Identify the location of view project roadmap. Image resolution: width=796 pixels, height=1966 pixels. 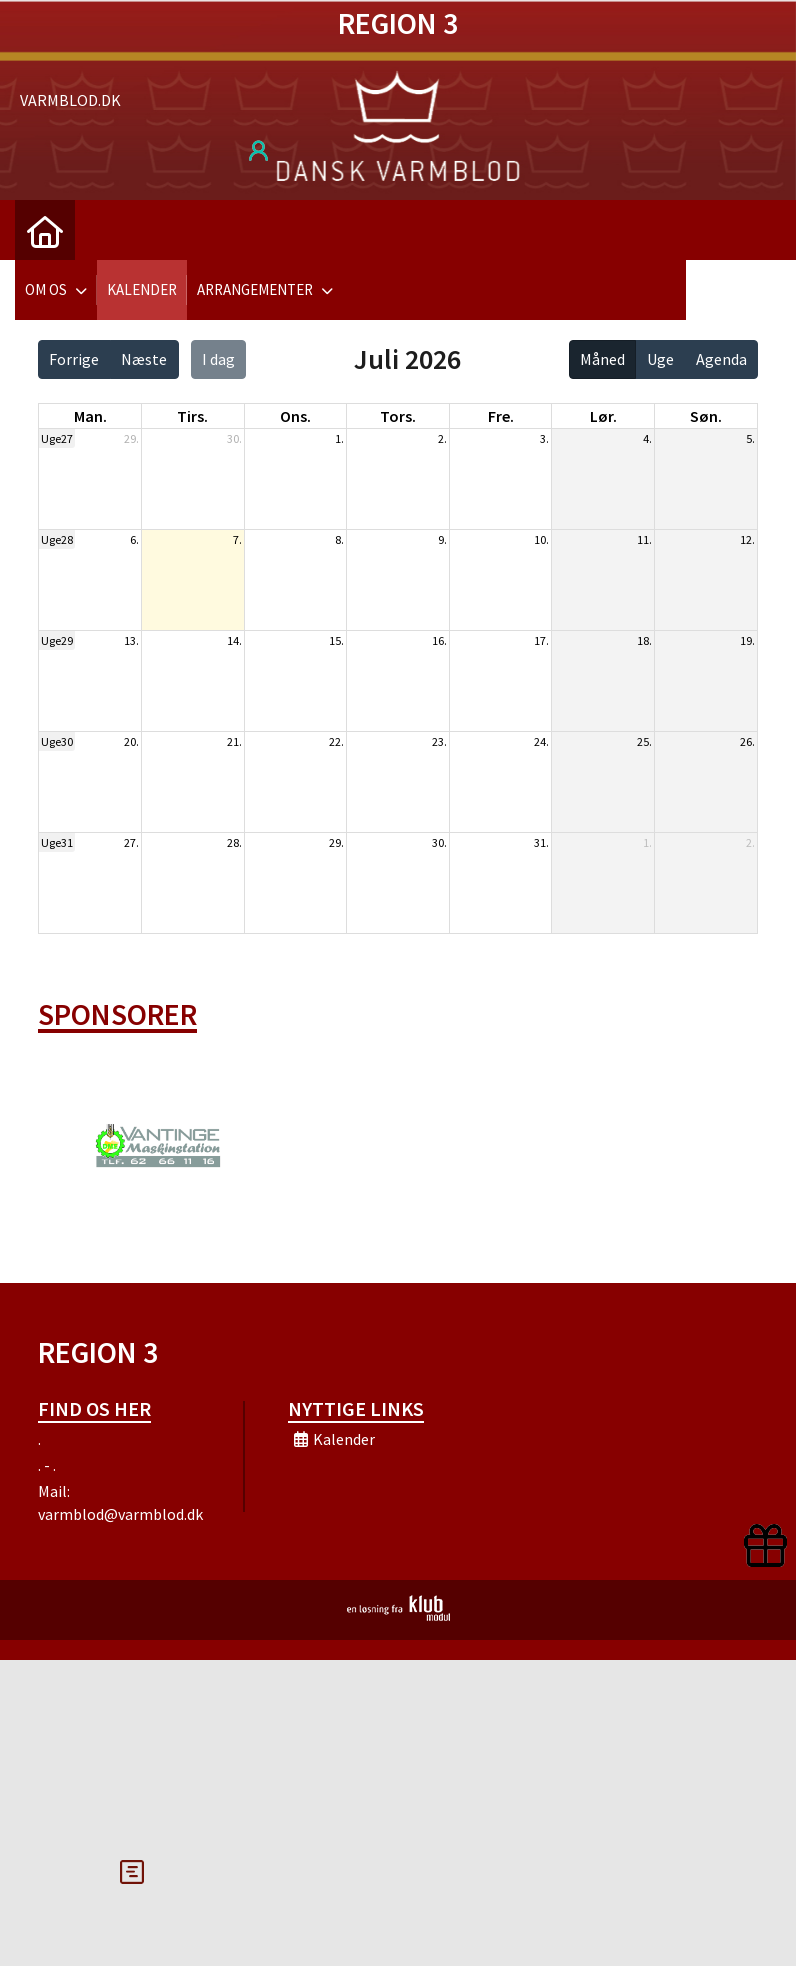
(132, 1872).